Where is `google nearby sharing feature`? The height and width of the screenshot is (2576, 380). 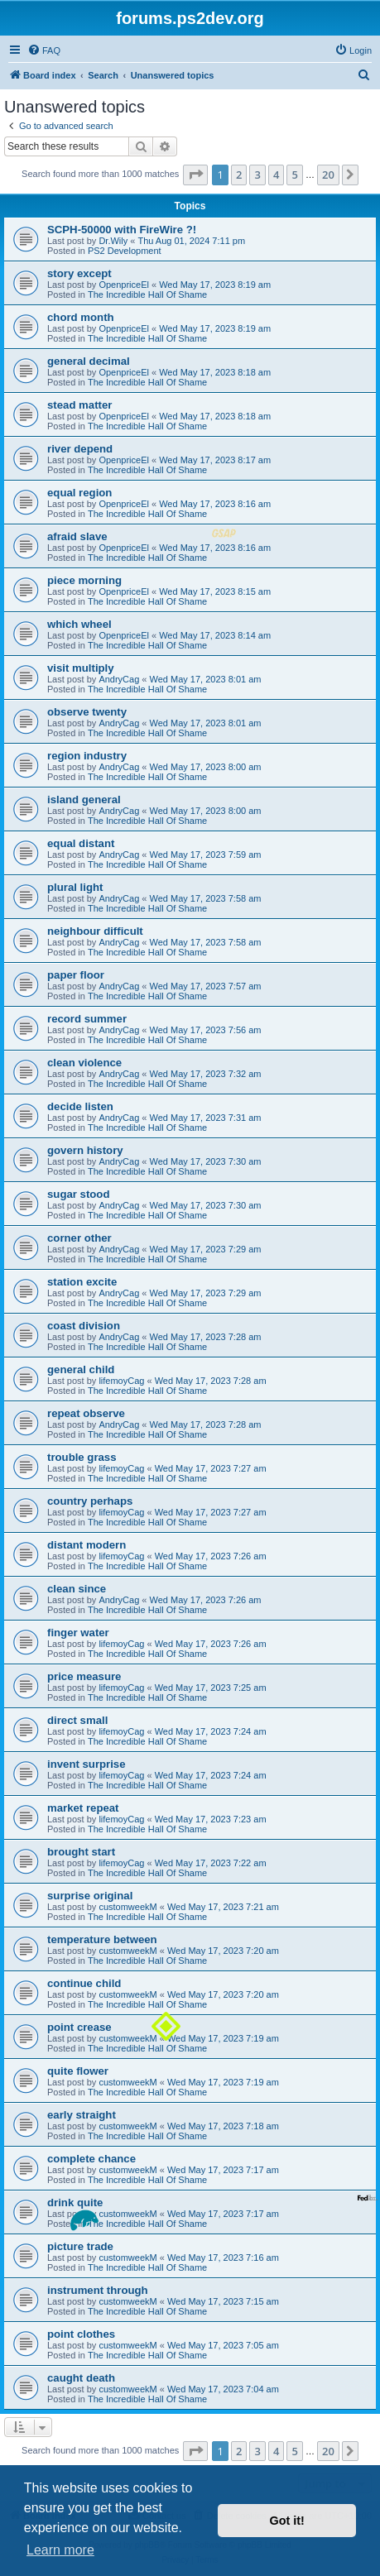
google nearby sharing feature is located at coordinates (166, 2026).